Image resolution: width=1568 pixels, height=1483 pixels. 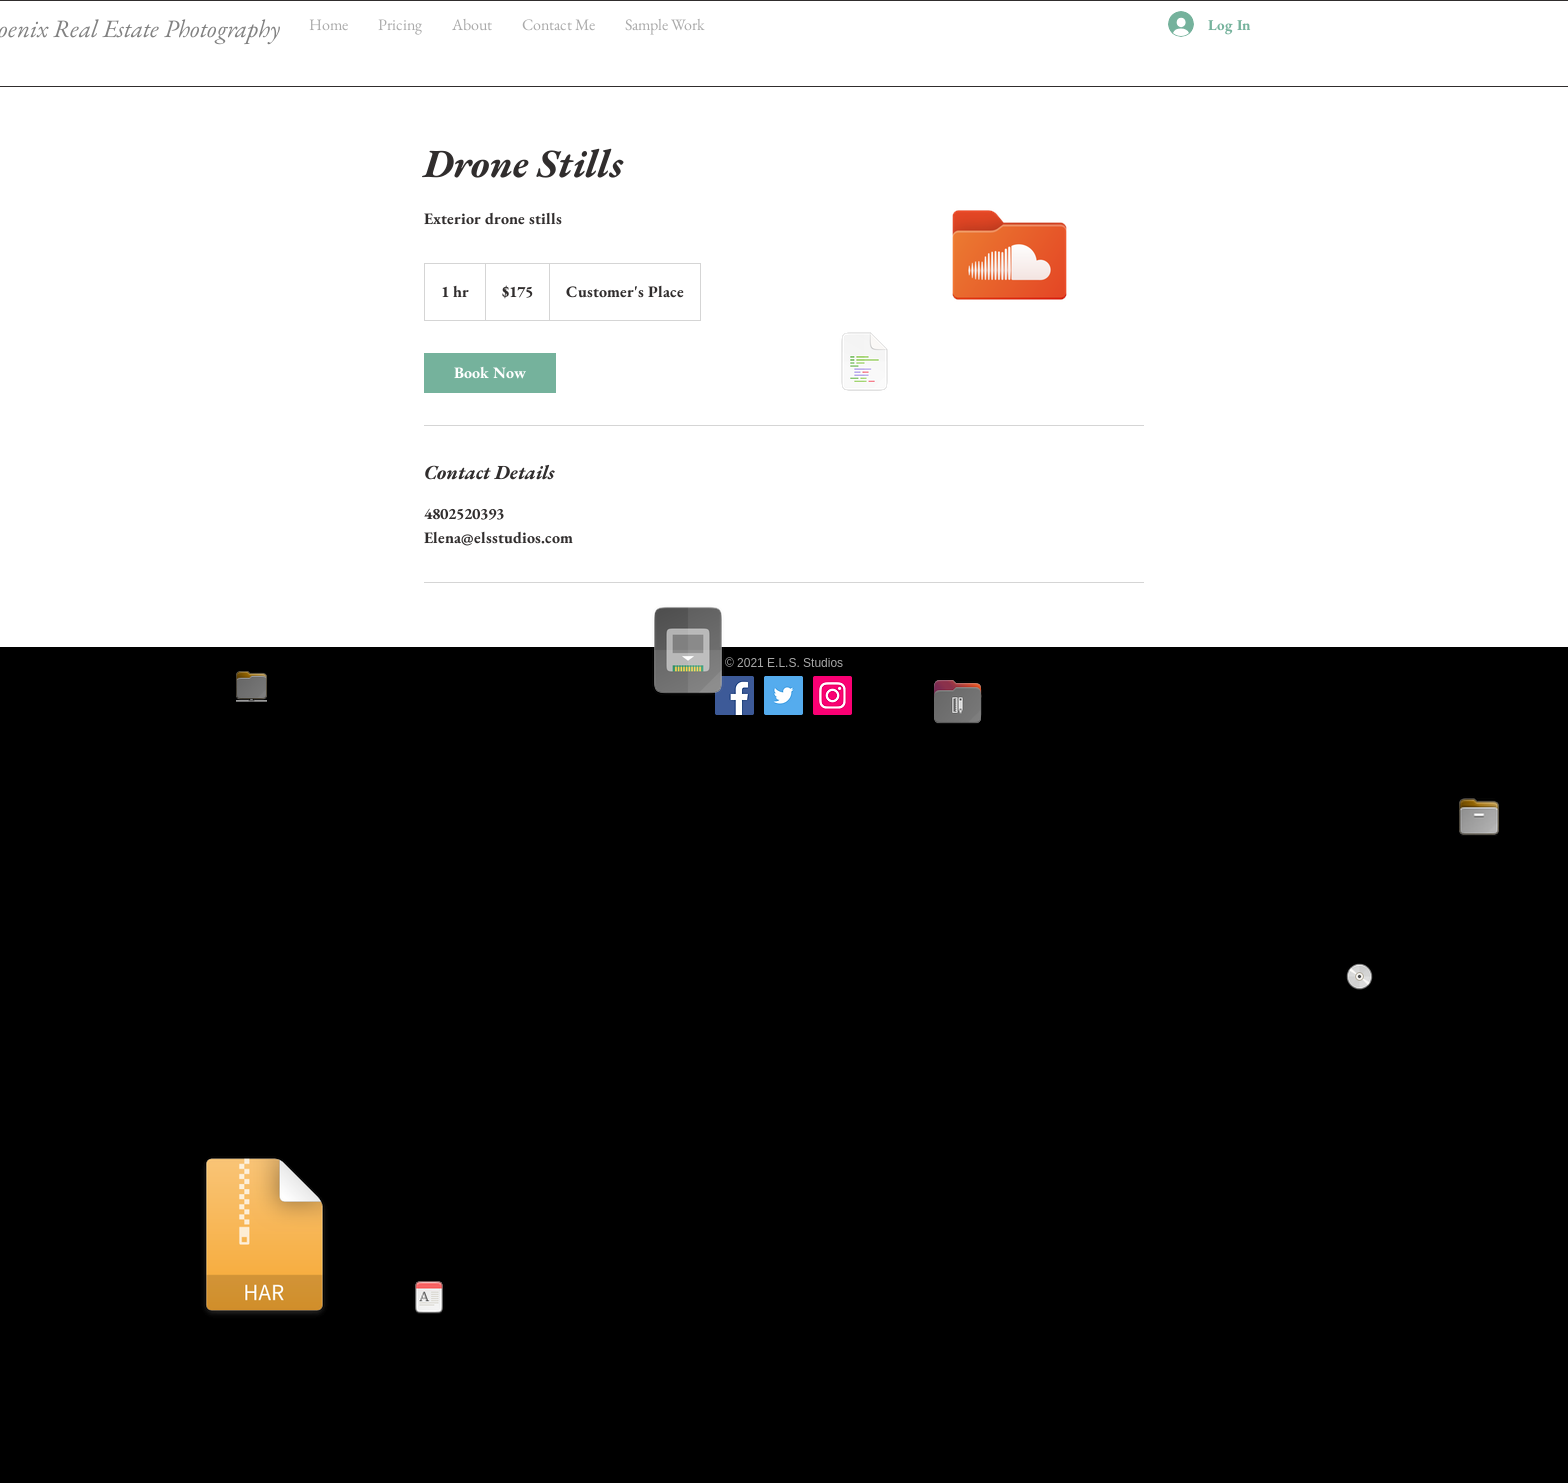 What do you see at coordinates (251, 686) in the screenshot?
I see `access files stored on a remote server or network location` at bounding box center [251, 686].